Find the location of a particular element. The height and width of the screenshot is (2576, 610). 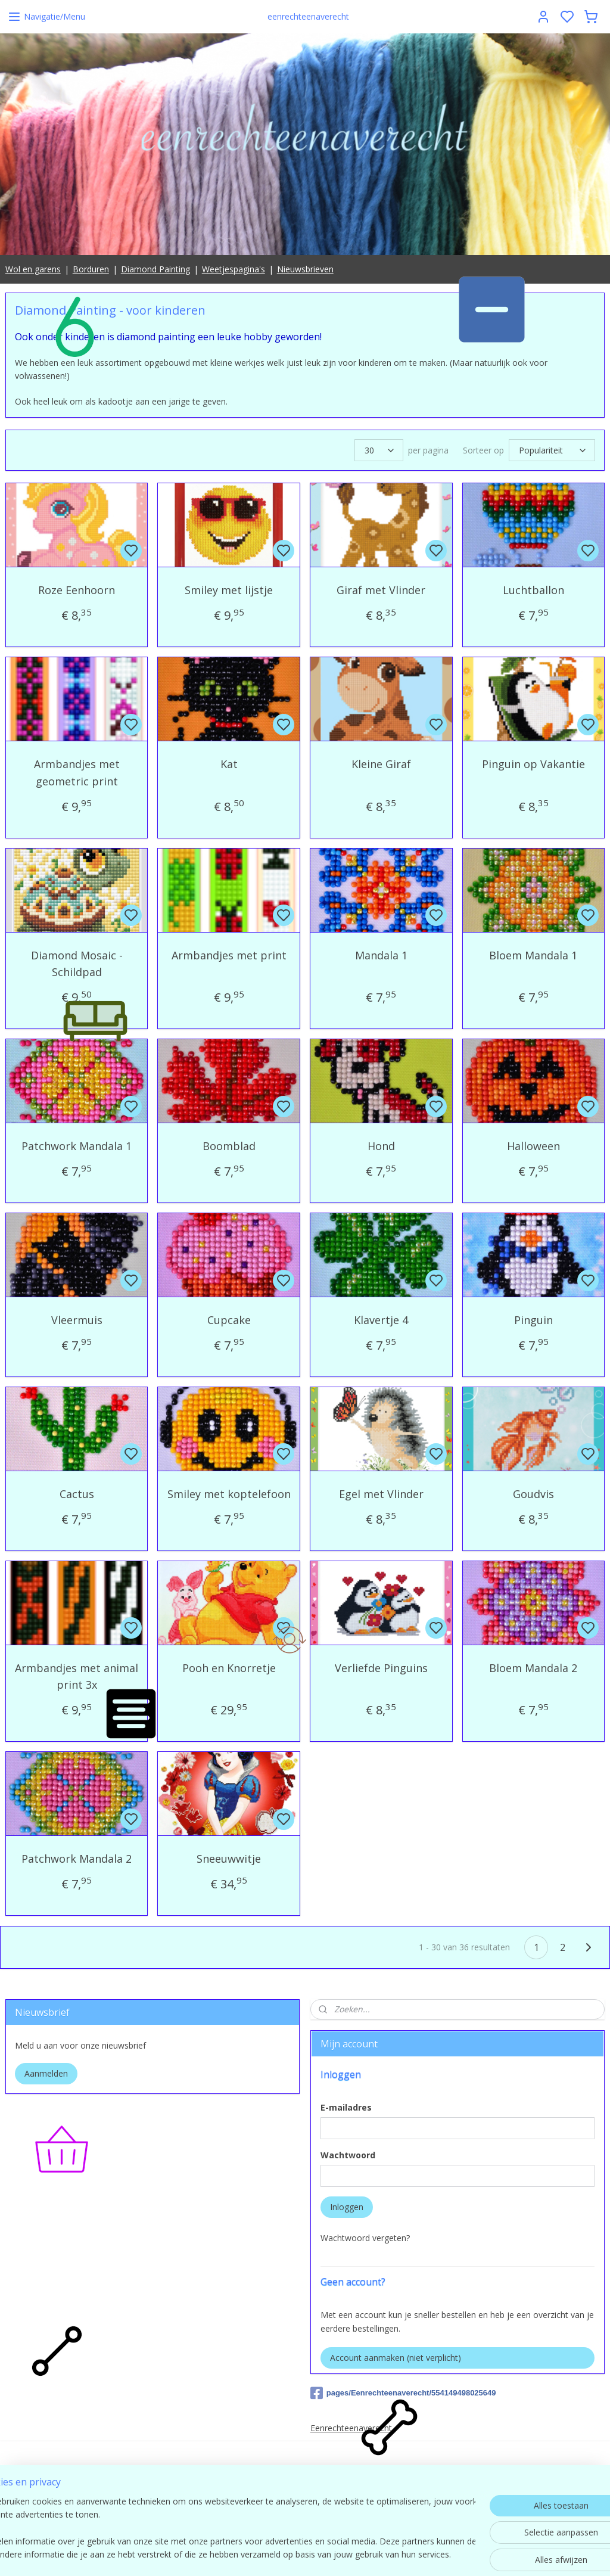

collapse or minimize a section is located at coordinates (491, 309).